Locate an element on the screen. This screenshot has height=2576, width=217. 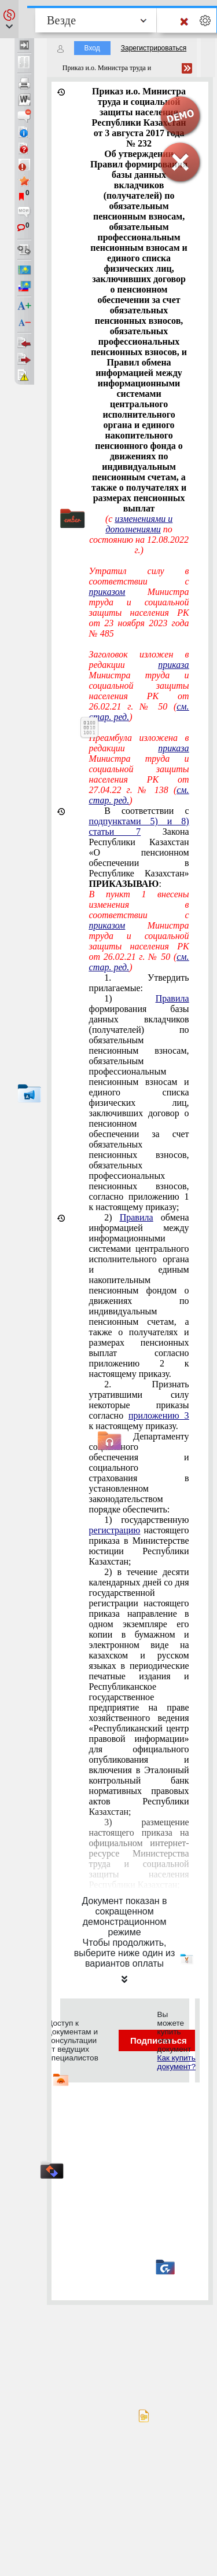
folder containing ember.js project files is located at coordinates (72, 519).